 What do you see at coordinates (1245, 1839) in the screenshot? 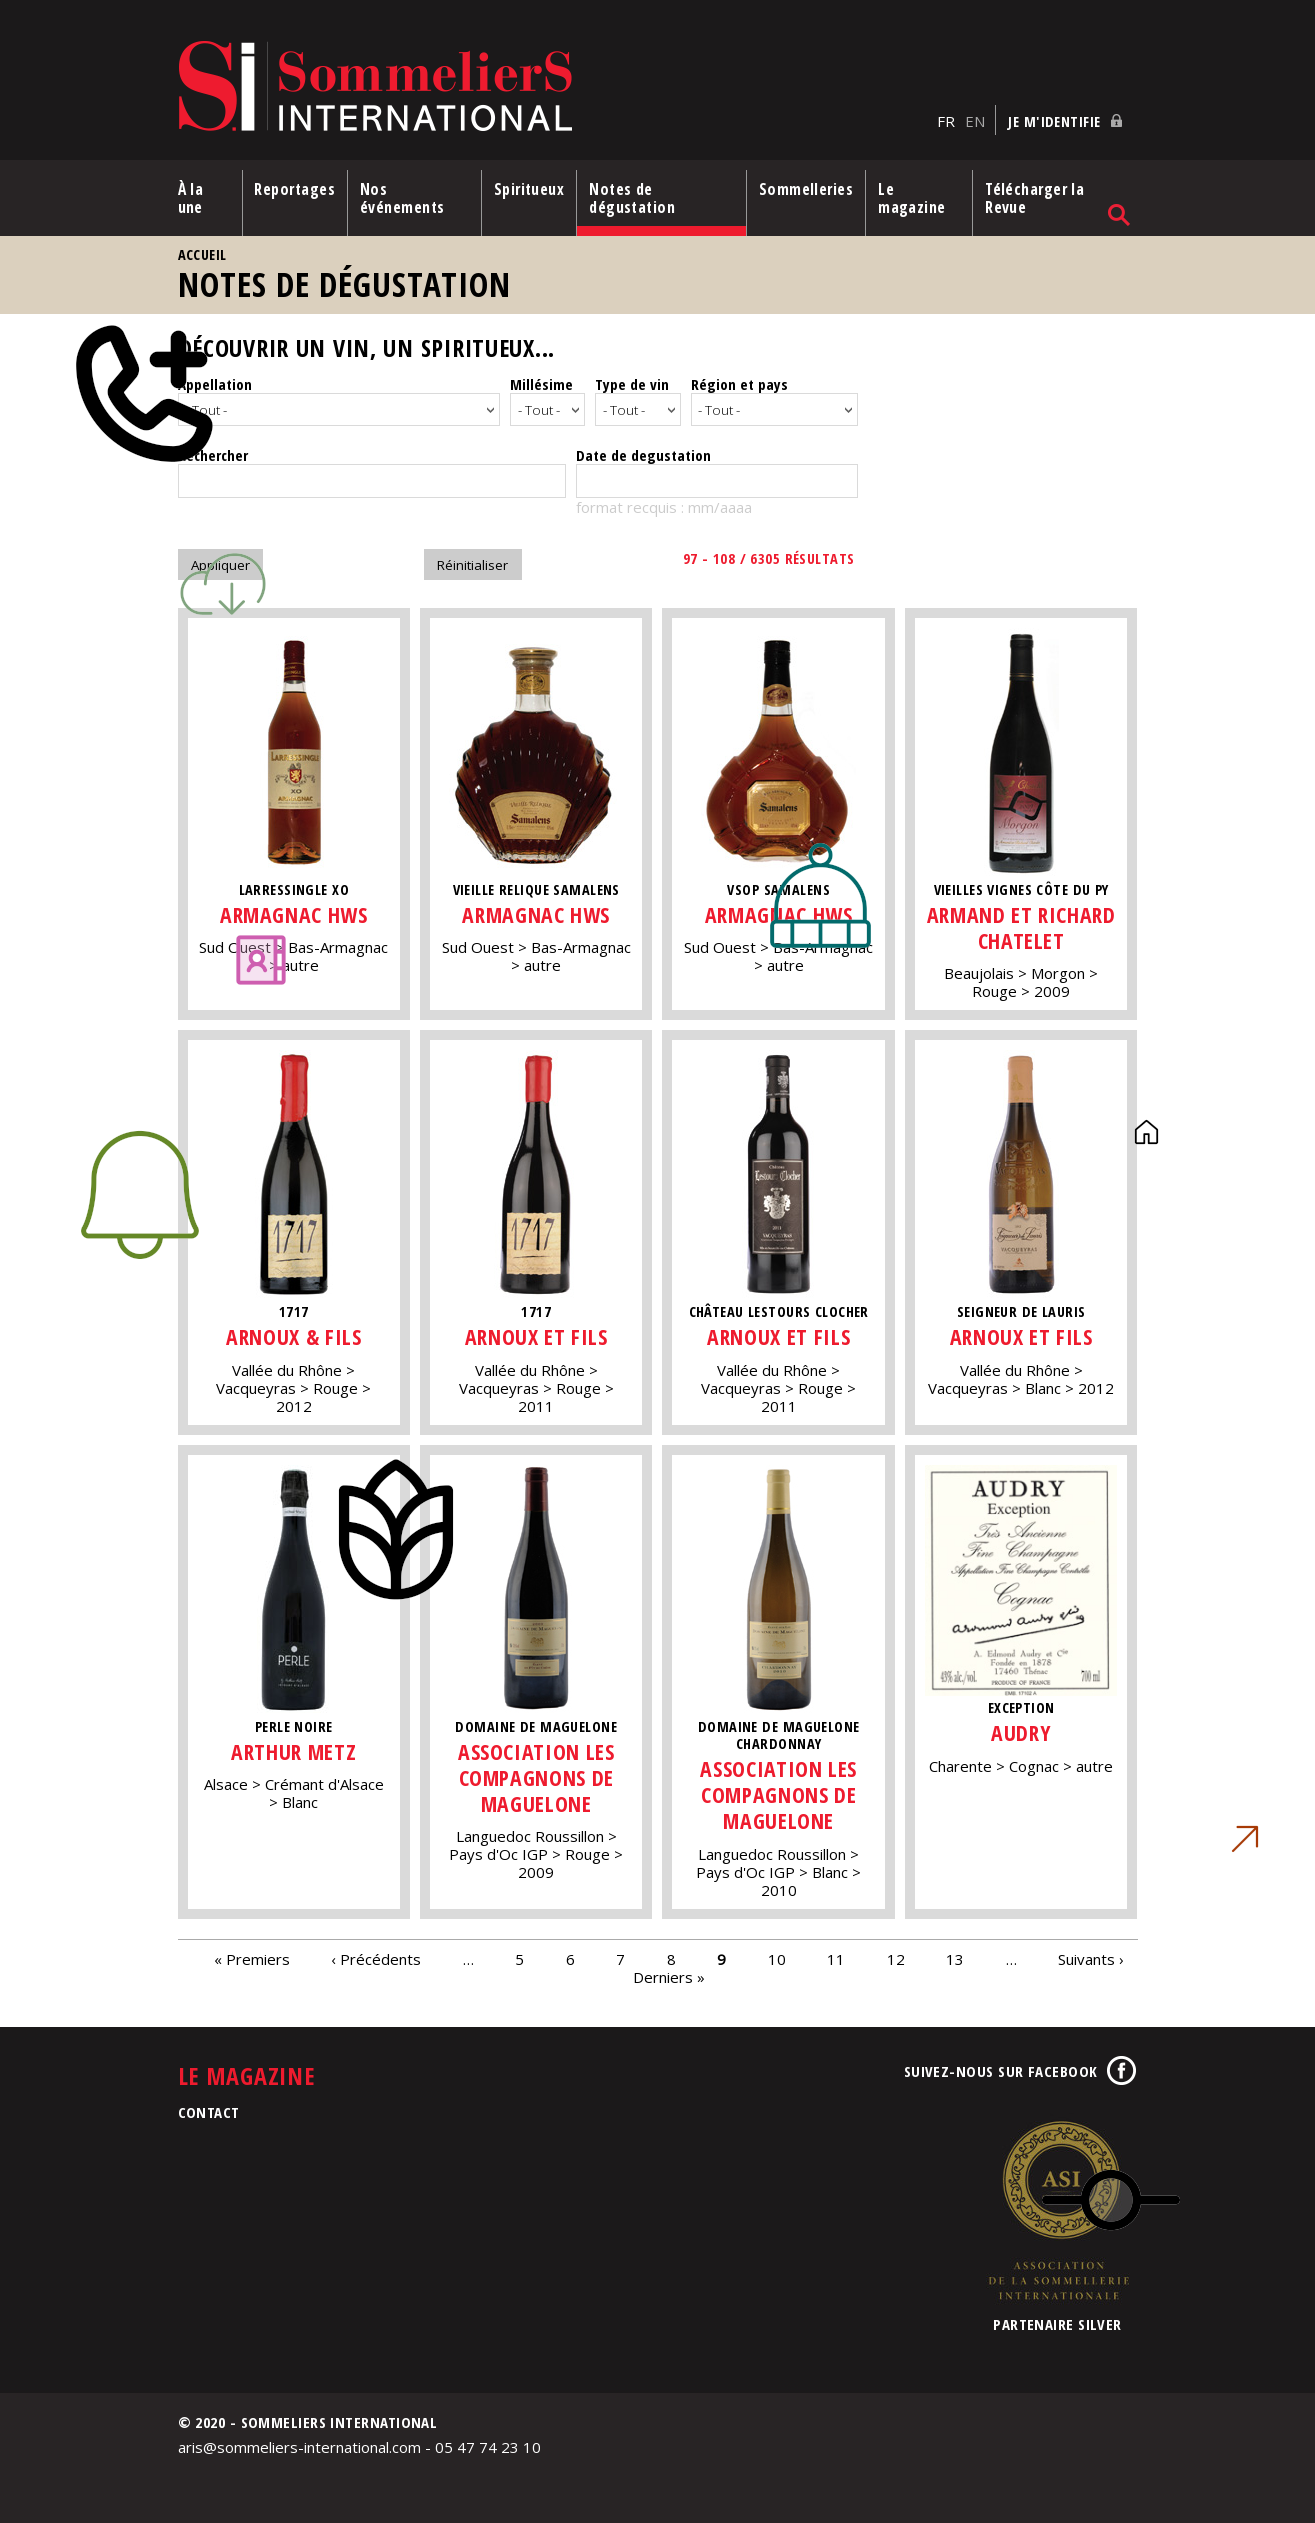
I see `open link in new tab or window` at bounding box center [1245, 1839].